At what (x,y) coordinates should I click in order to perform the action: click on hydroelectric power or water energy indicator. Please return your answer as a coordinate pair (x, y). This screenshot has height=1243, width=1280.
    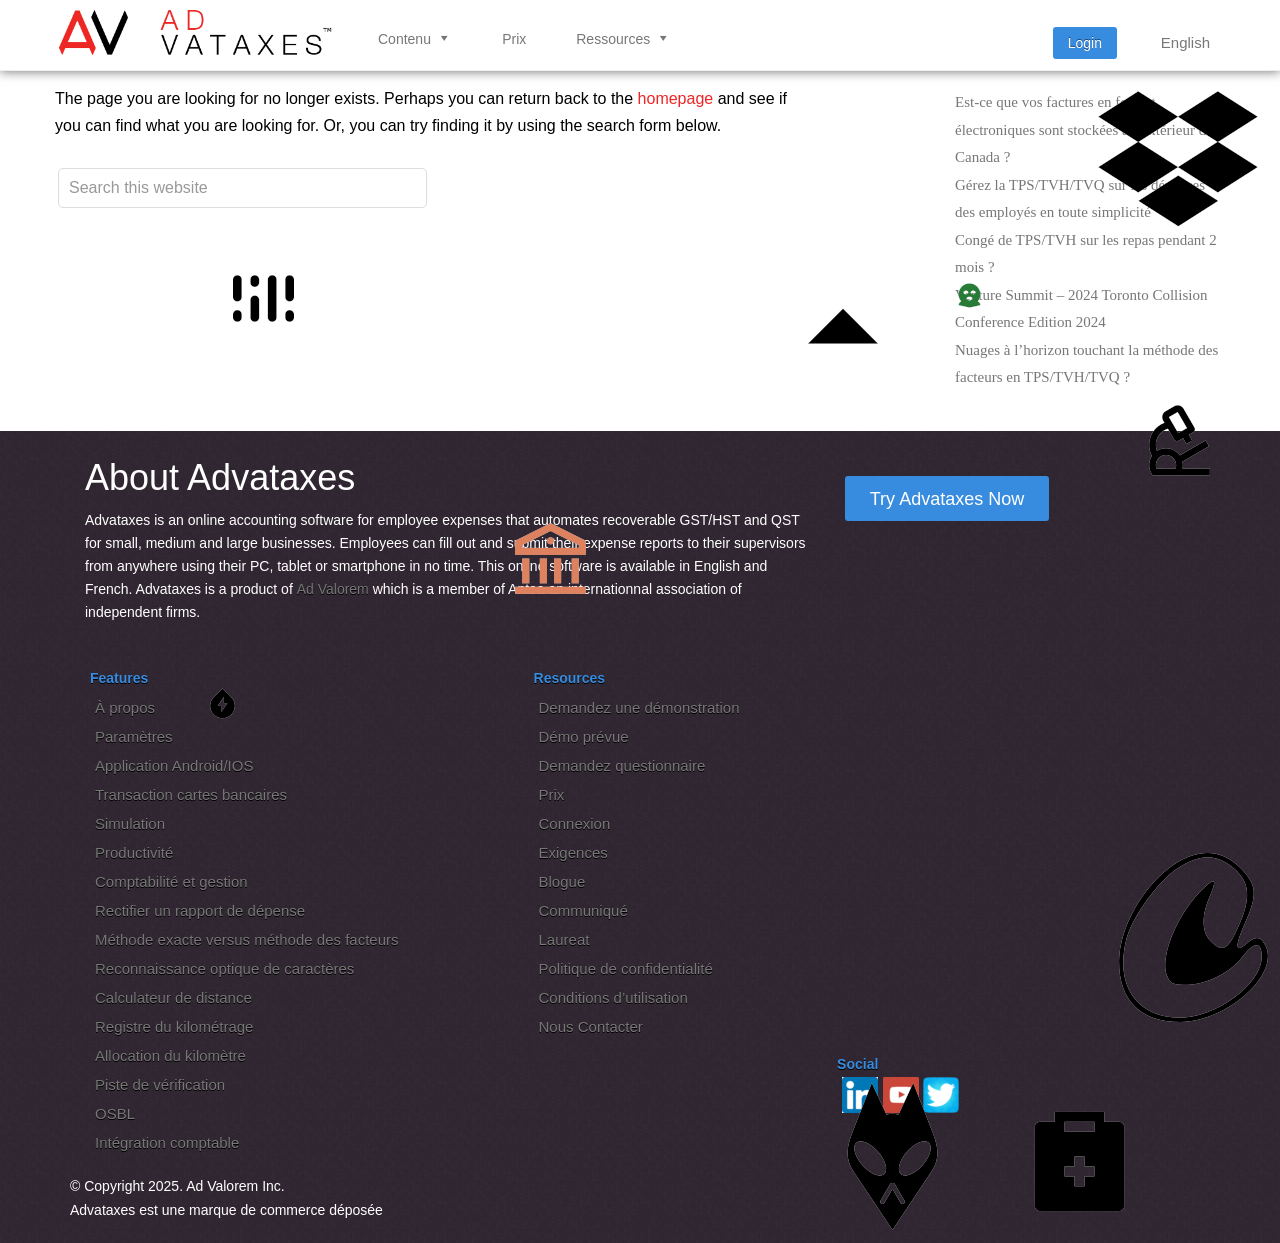
    Looking at the image, I should click on (222, 704).